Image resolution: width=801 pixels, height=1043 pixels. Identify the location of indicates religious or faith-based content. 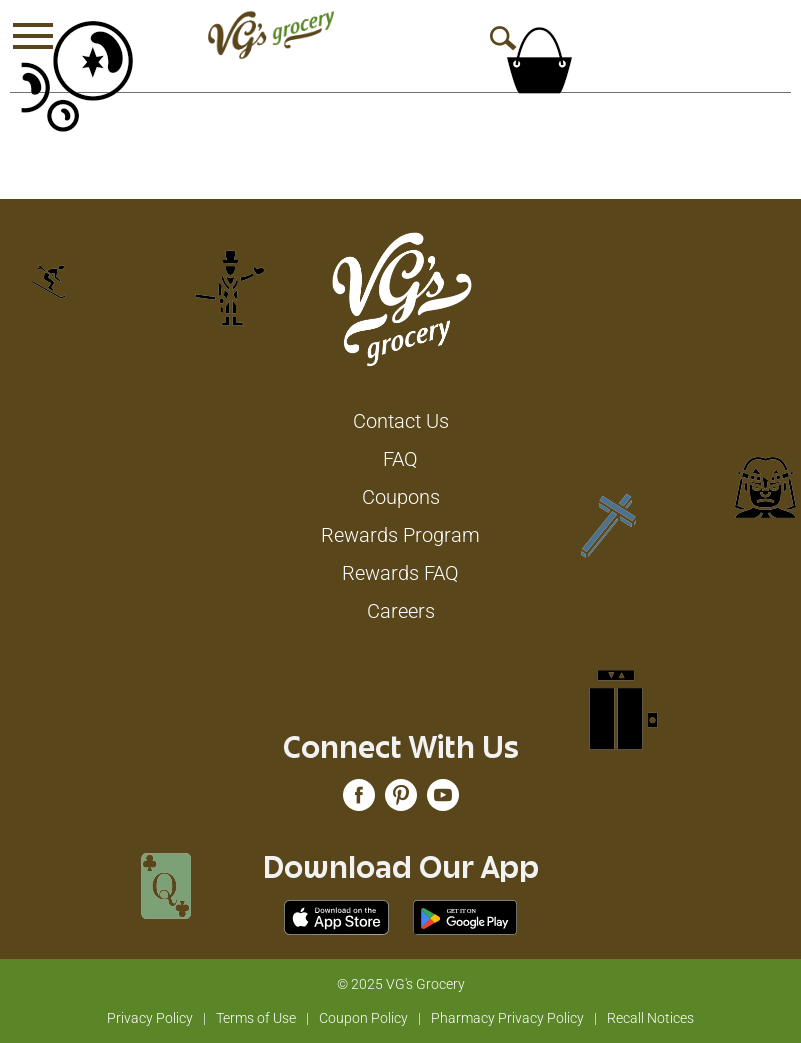
(611, 525).